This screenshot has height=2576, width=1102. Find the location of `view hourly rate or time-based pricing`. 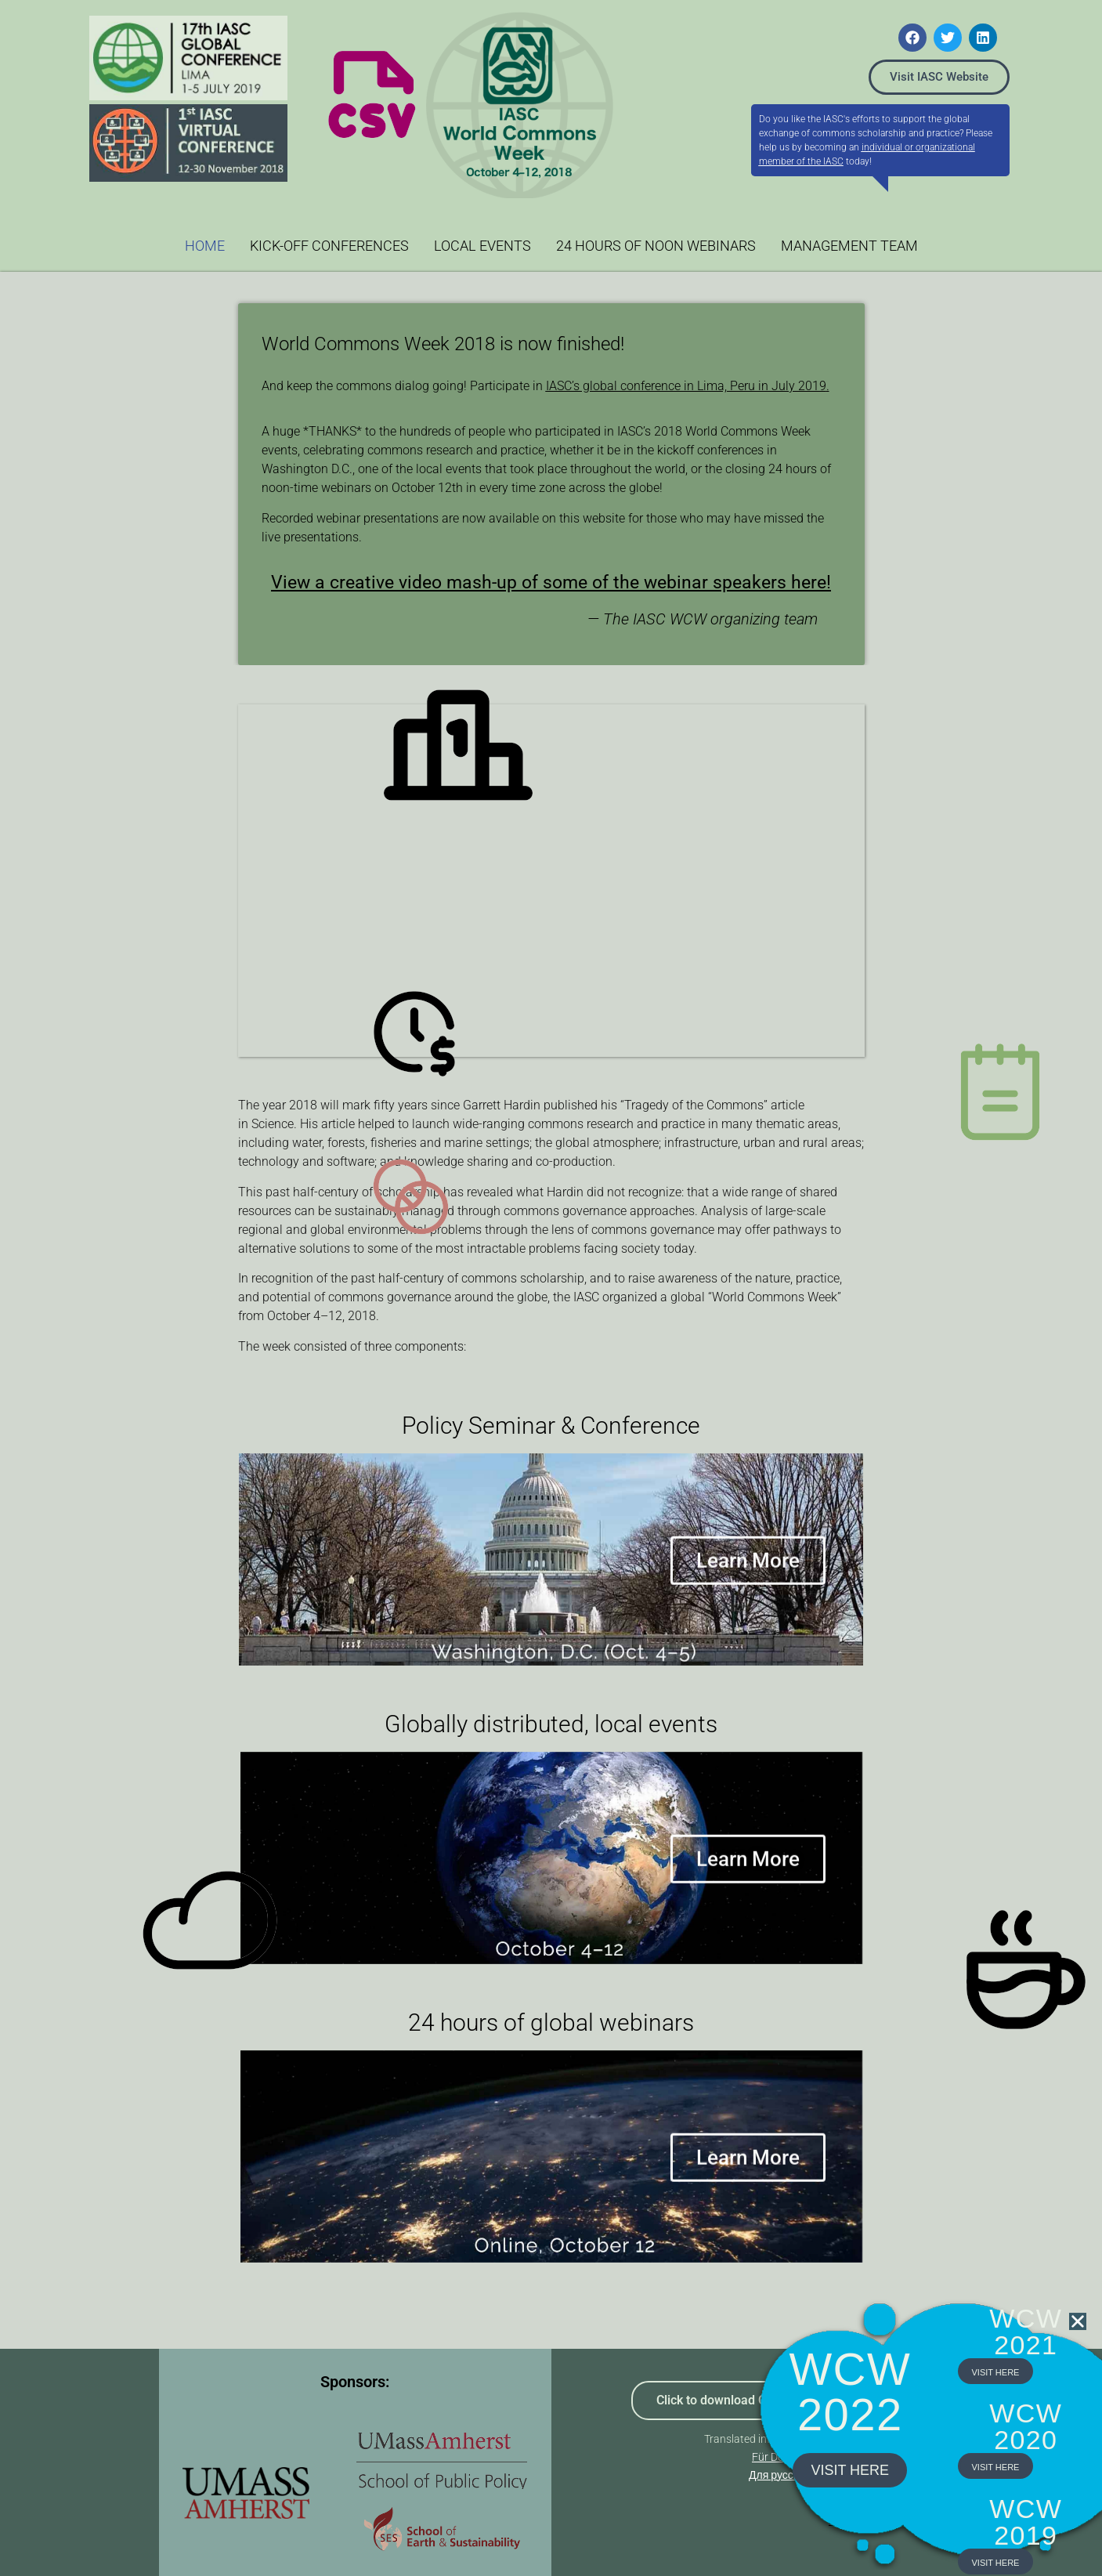

view hourly rate or time-based pricing is located at coordinates (414, 1032).